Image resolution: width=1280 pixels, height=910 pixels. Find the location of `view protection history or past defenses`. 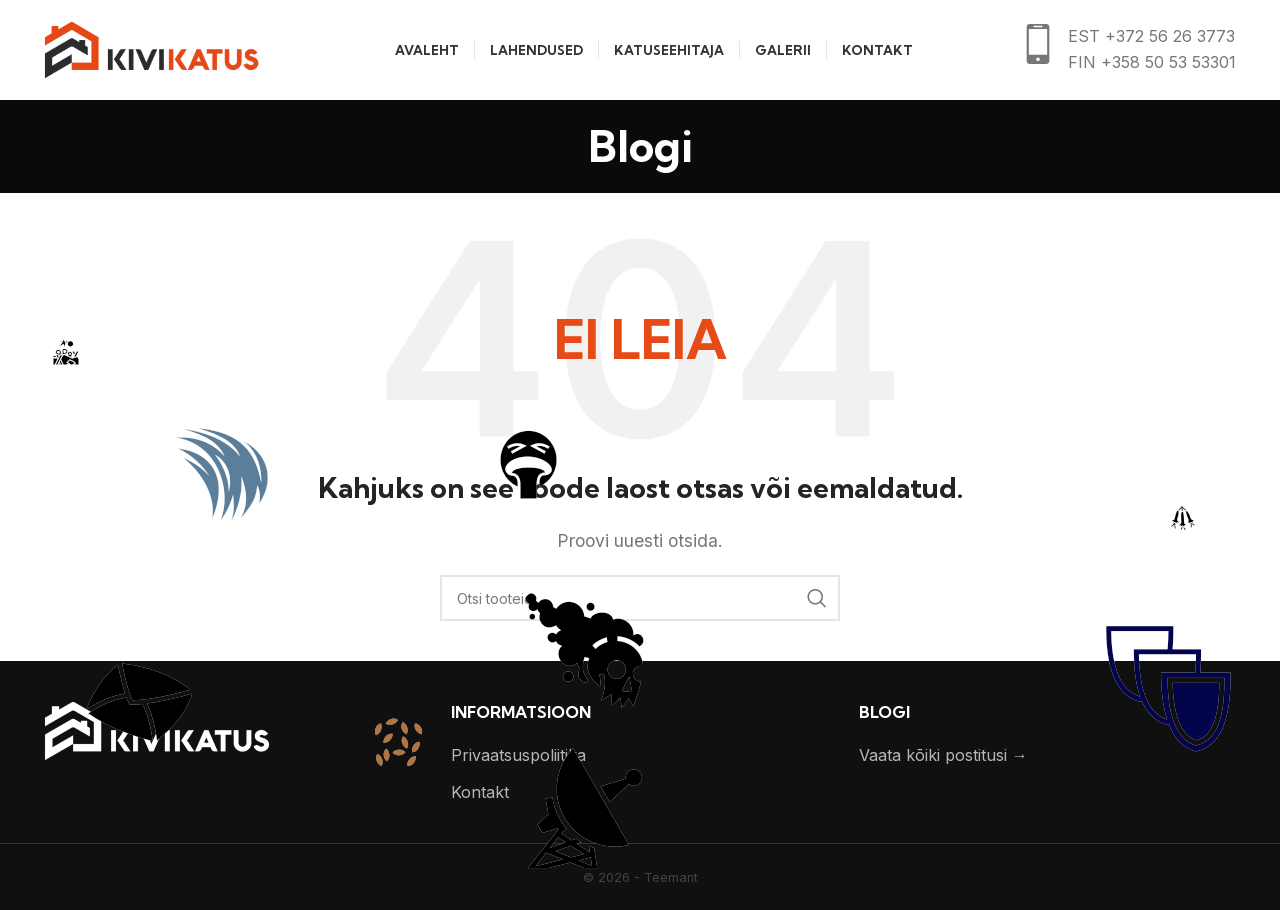

view protection history or past defenses is located at coordinates (1168, 688).